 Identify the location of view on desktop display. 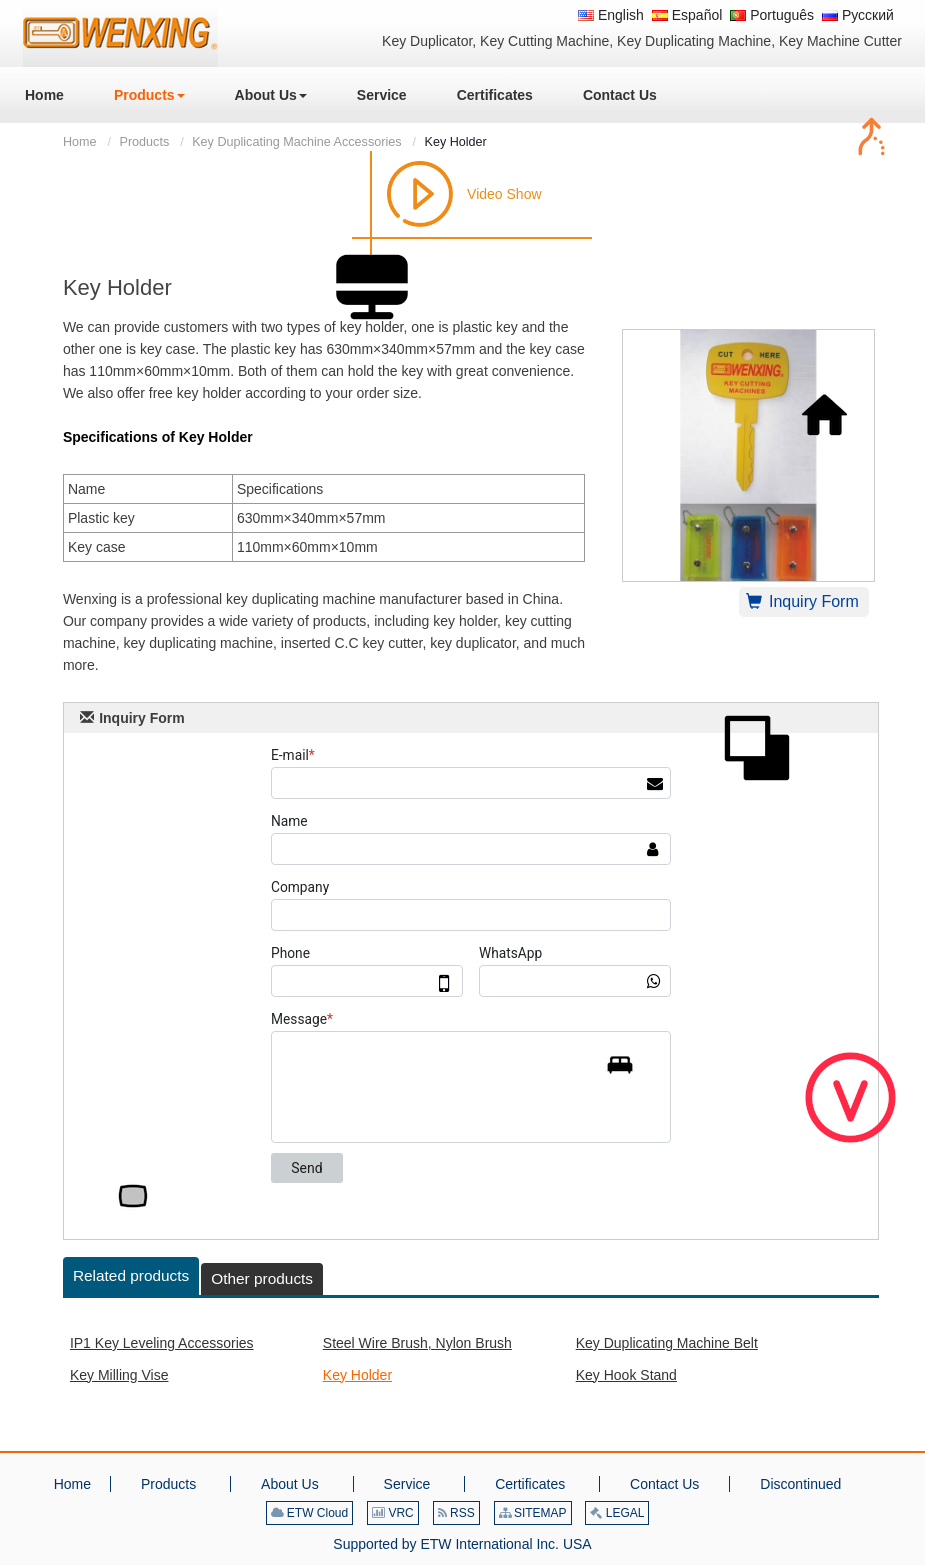
(372, 287).